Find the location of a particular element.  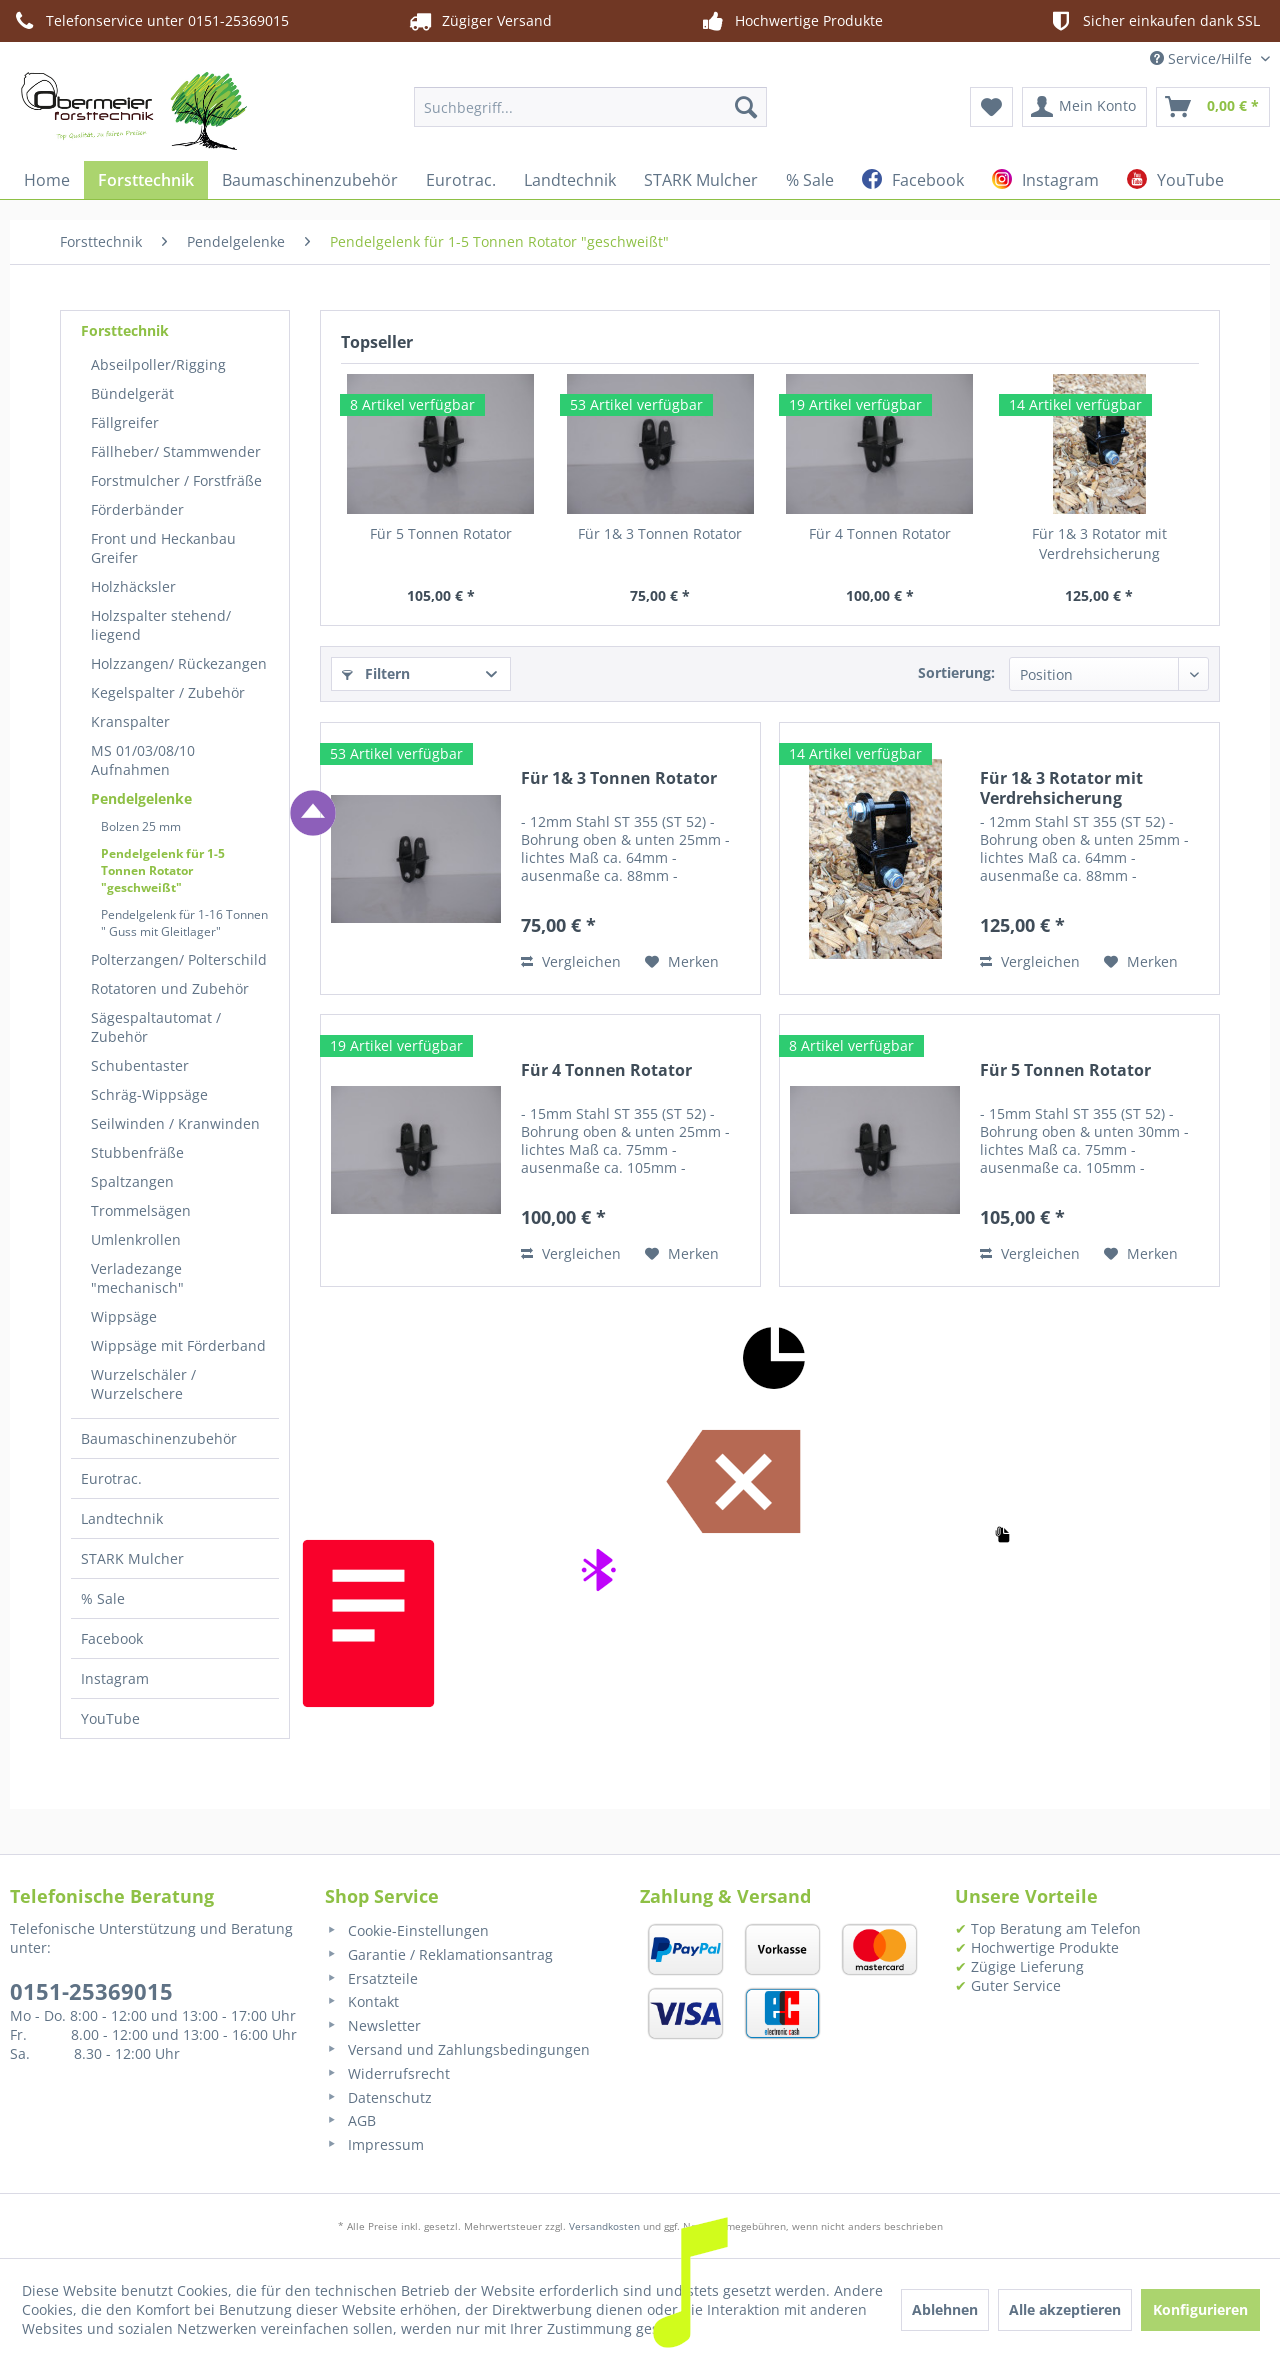

view data breakdown or statistics is located at coordinates (774, 1358).